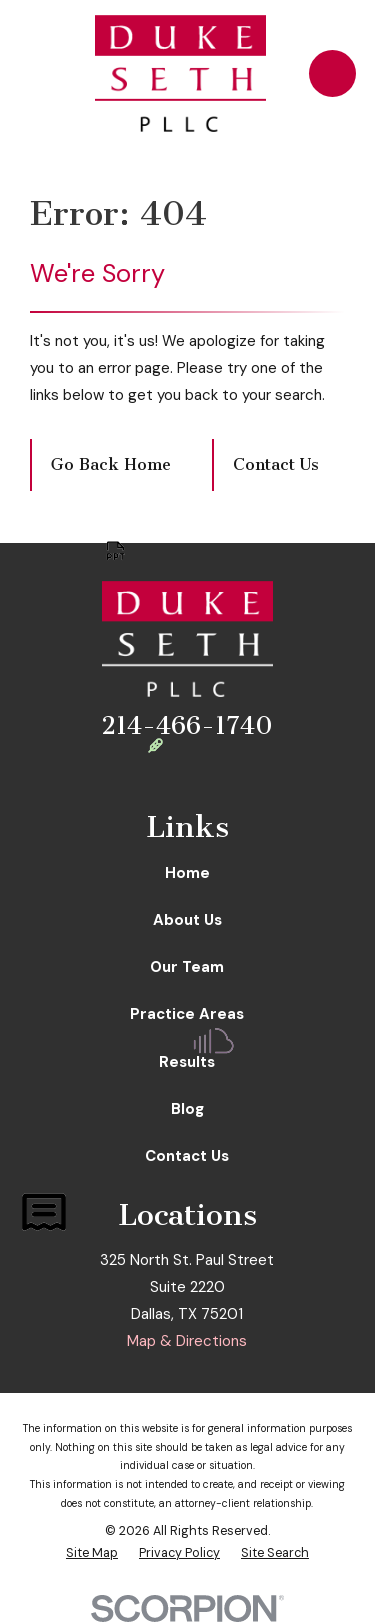 This screenshot has width=375, height=1623. I want to click on open a PowerPoint presentation file, so click(115, 551).